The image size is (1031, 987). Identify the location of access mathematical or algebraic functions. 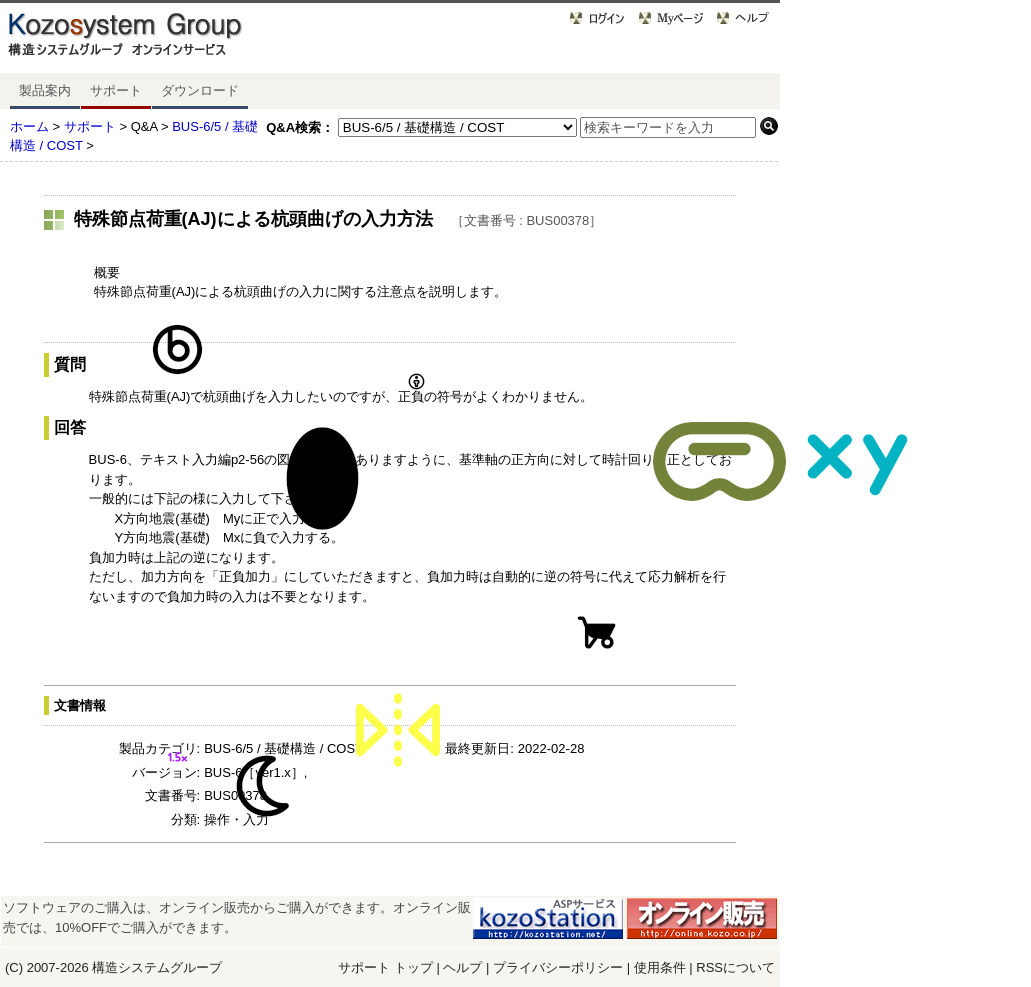
(857, 456).